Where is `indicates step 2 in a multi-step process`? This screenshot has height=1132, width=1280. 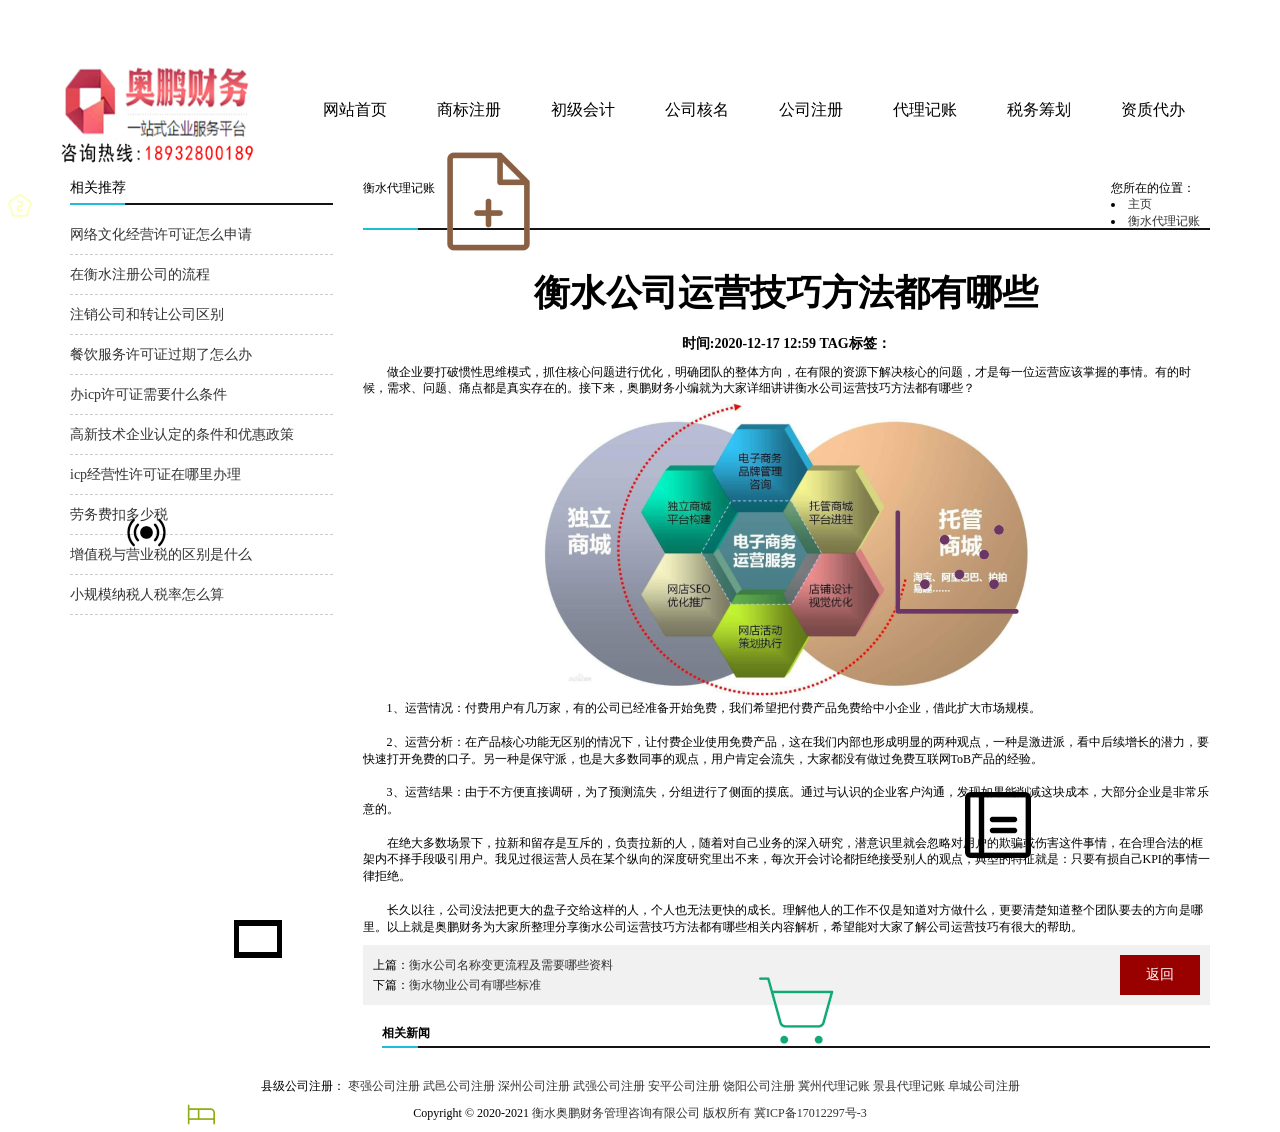
indicates step 2 in a multi-step process is located at coordinates (20, 206).